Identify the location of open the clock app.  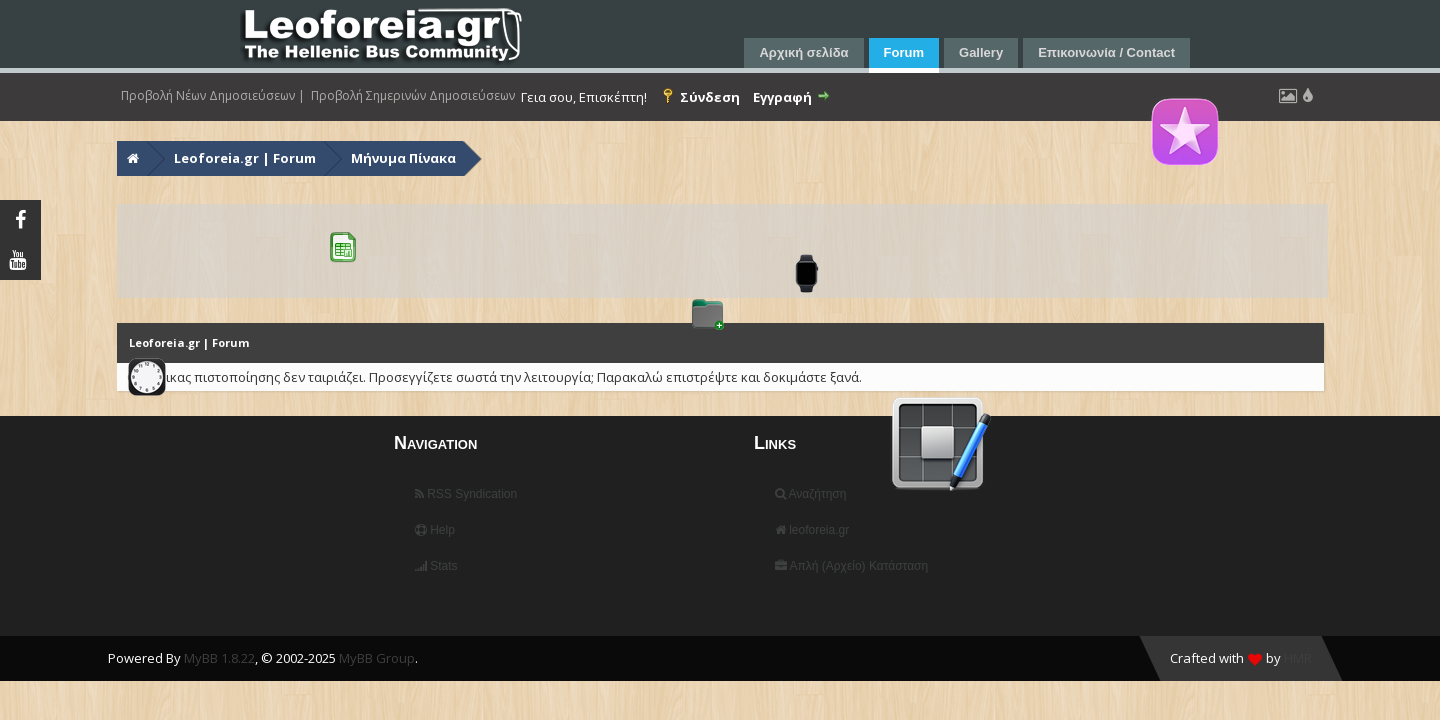
(147, 377).